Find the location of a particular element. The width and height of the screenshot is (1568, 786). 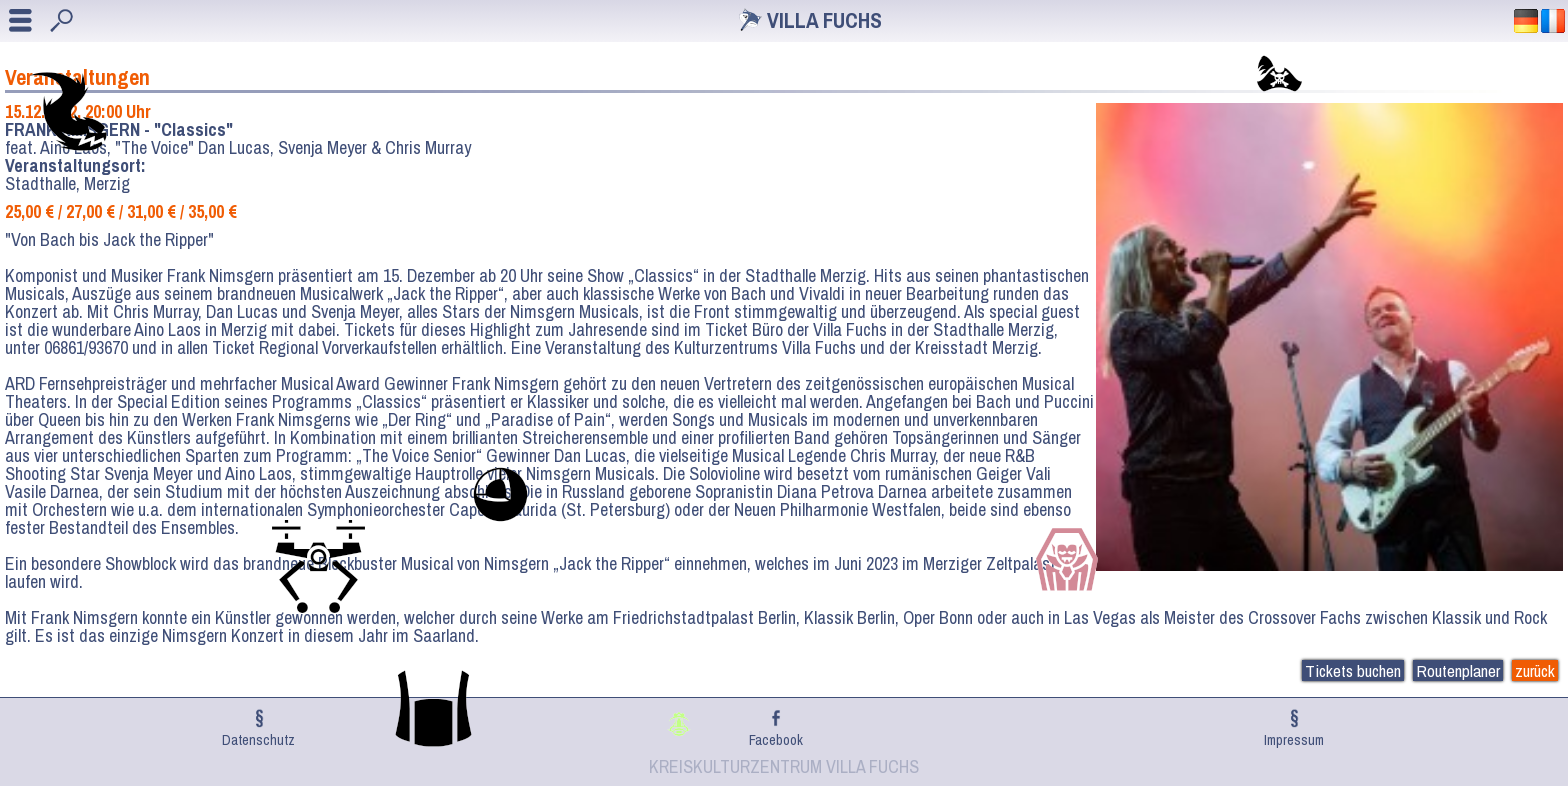

view planetary or geological core details is located at coordinates (500, 494).